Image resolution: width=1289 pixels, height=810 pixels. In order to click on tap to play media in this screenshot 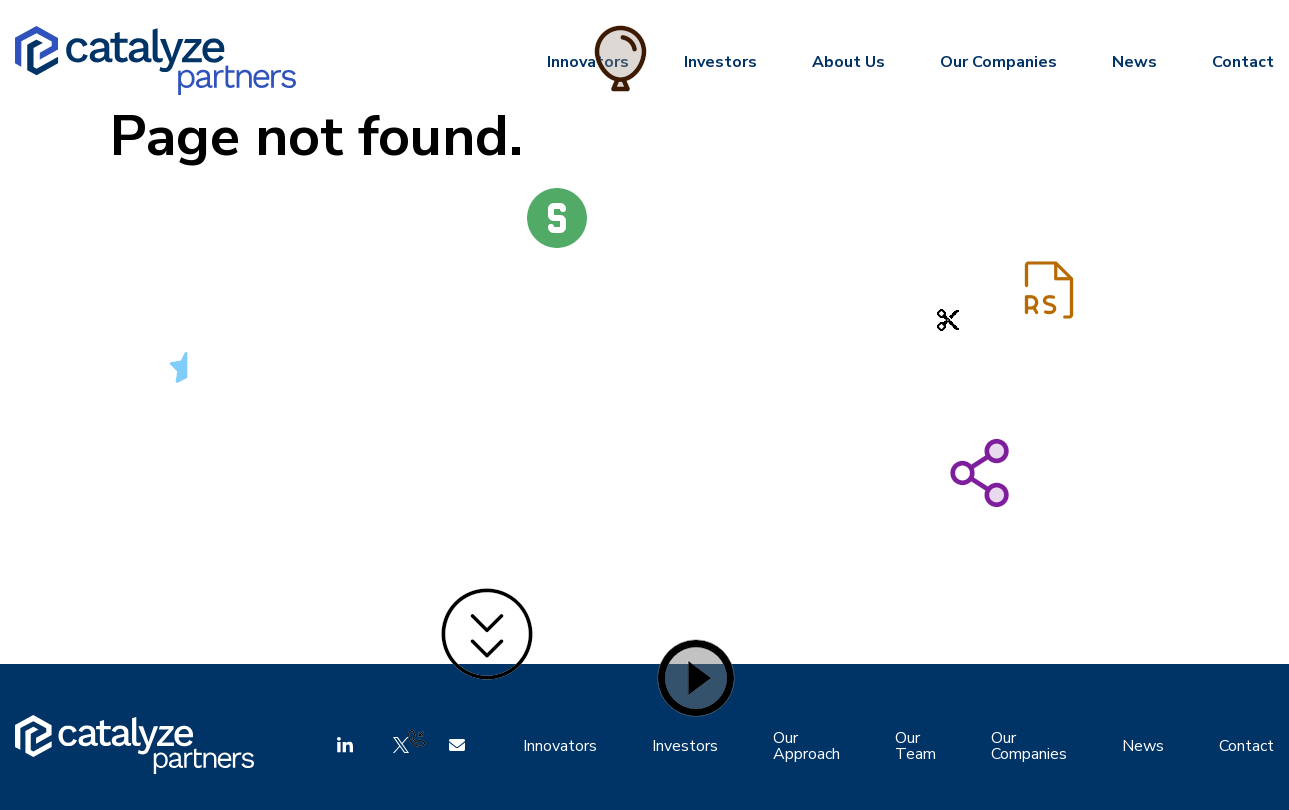, I will do `click(696, 678)`.